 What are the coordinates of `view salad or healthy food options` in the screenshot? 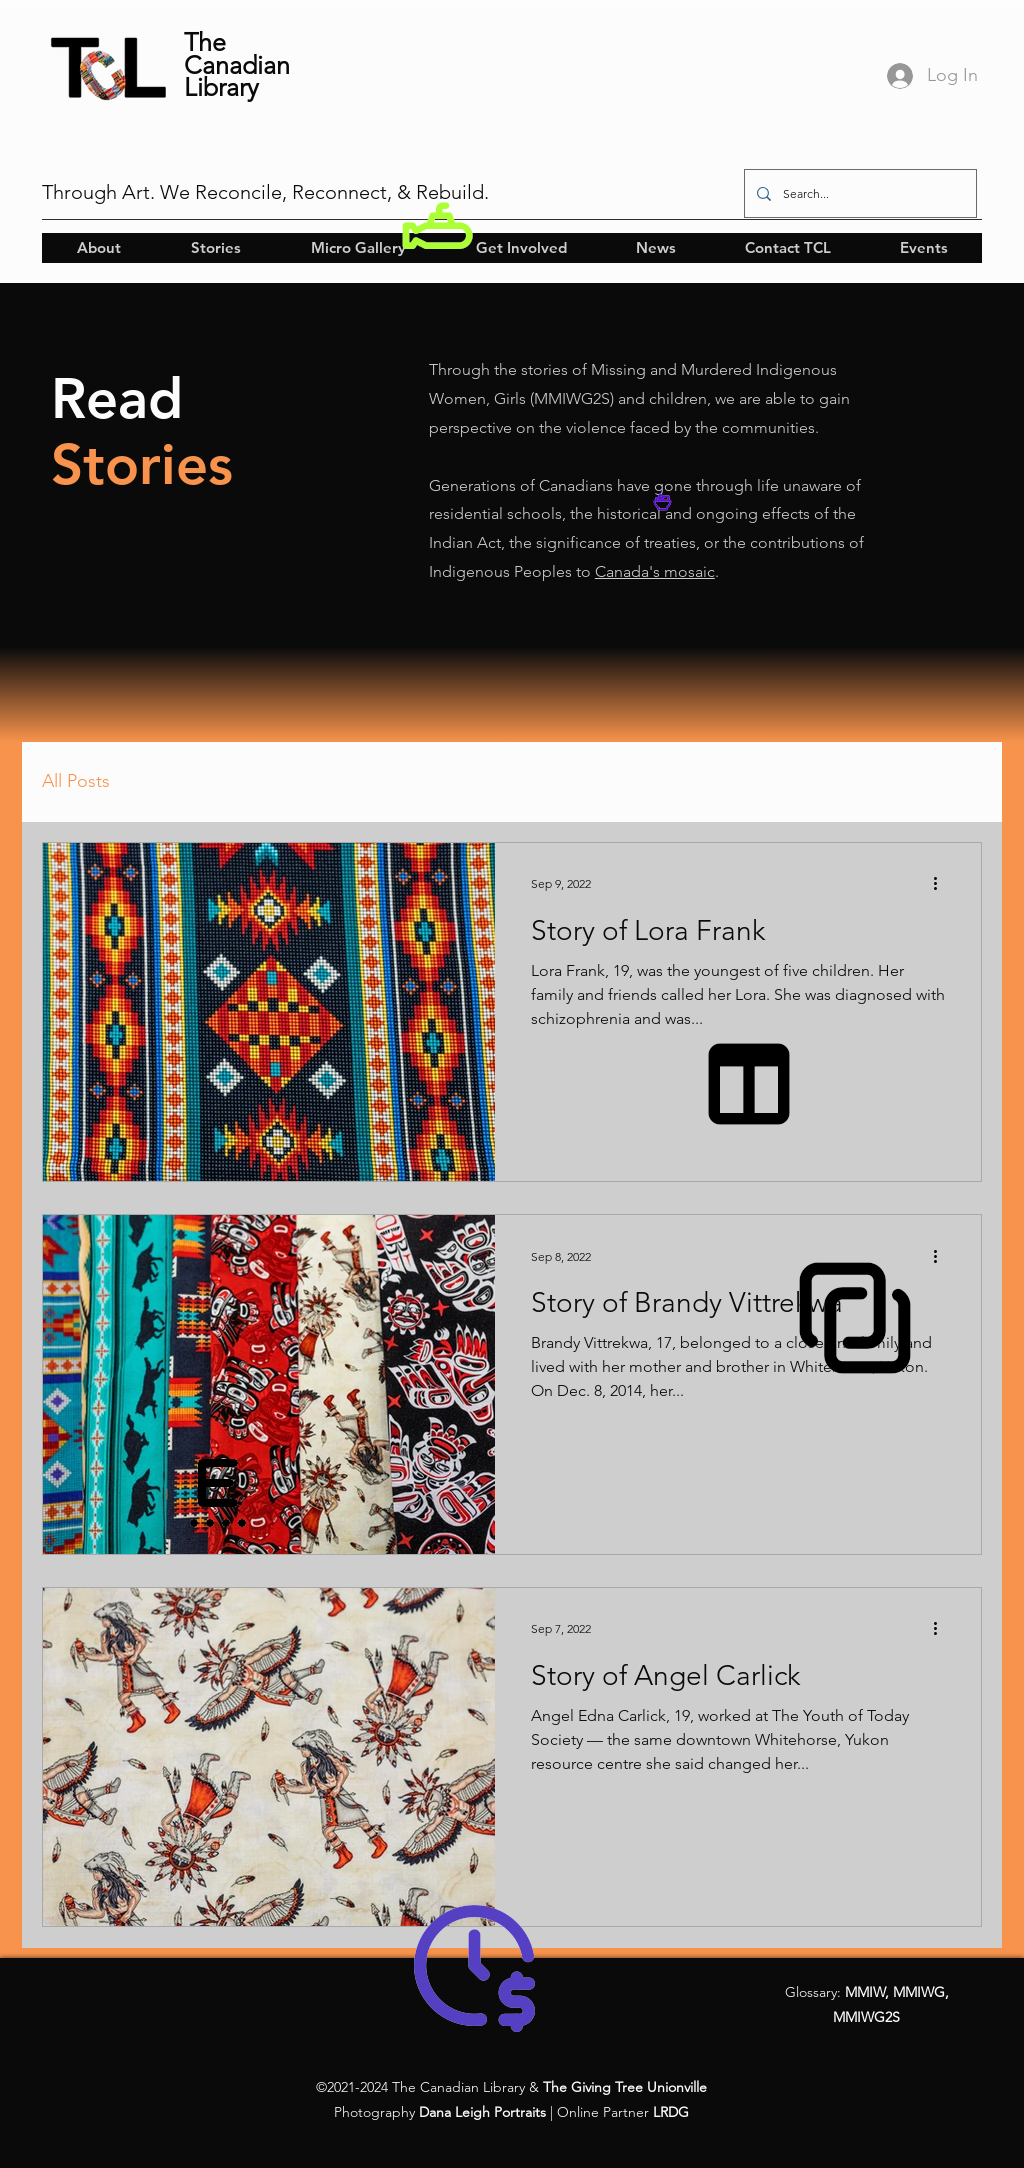 It's located at (662, 501).